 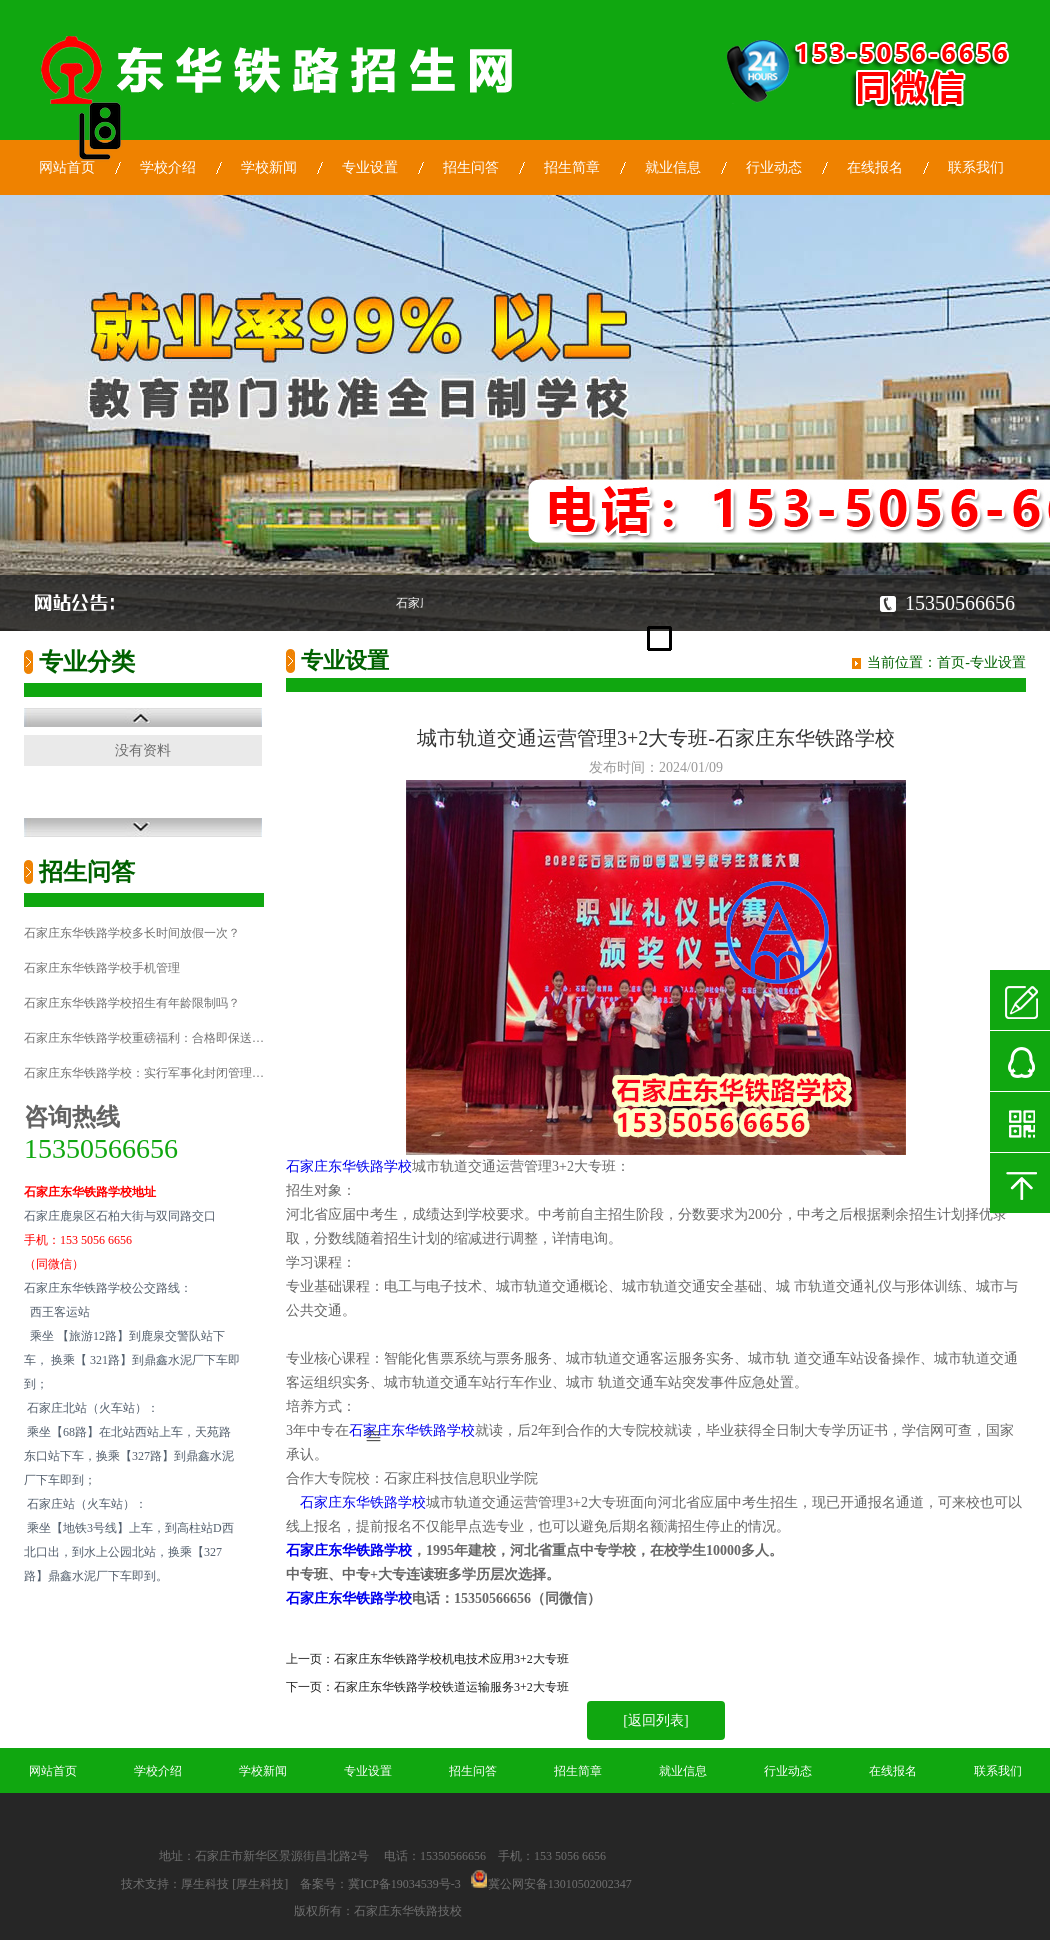 What do you see at coordinates (659, 638) in the screenshot?
I see `crop image to square dimensions` at bounding box center [659, 638].